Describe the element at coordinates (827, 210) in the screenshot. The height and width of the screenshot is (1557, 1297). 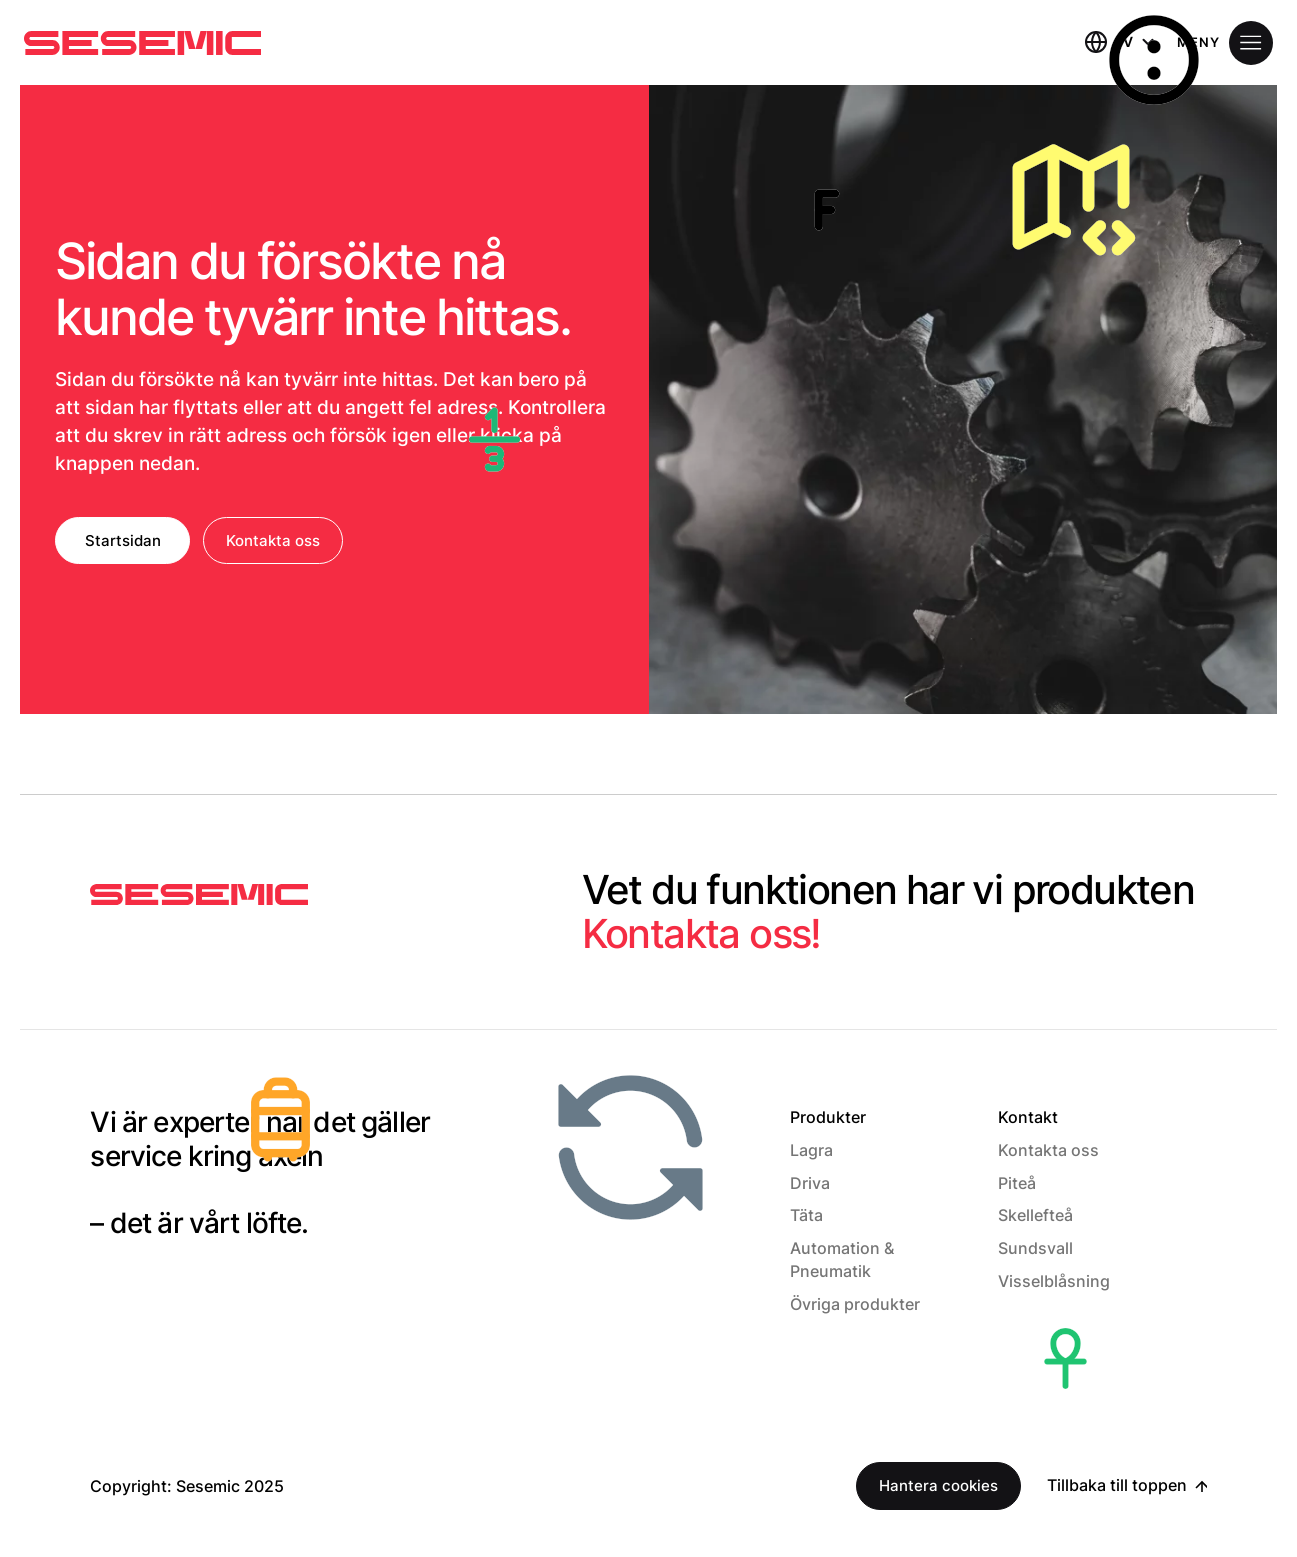
I see `indicates a Facebook shortcut or link` at that location.